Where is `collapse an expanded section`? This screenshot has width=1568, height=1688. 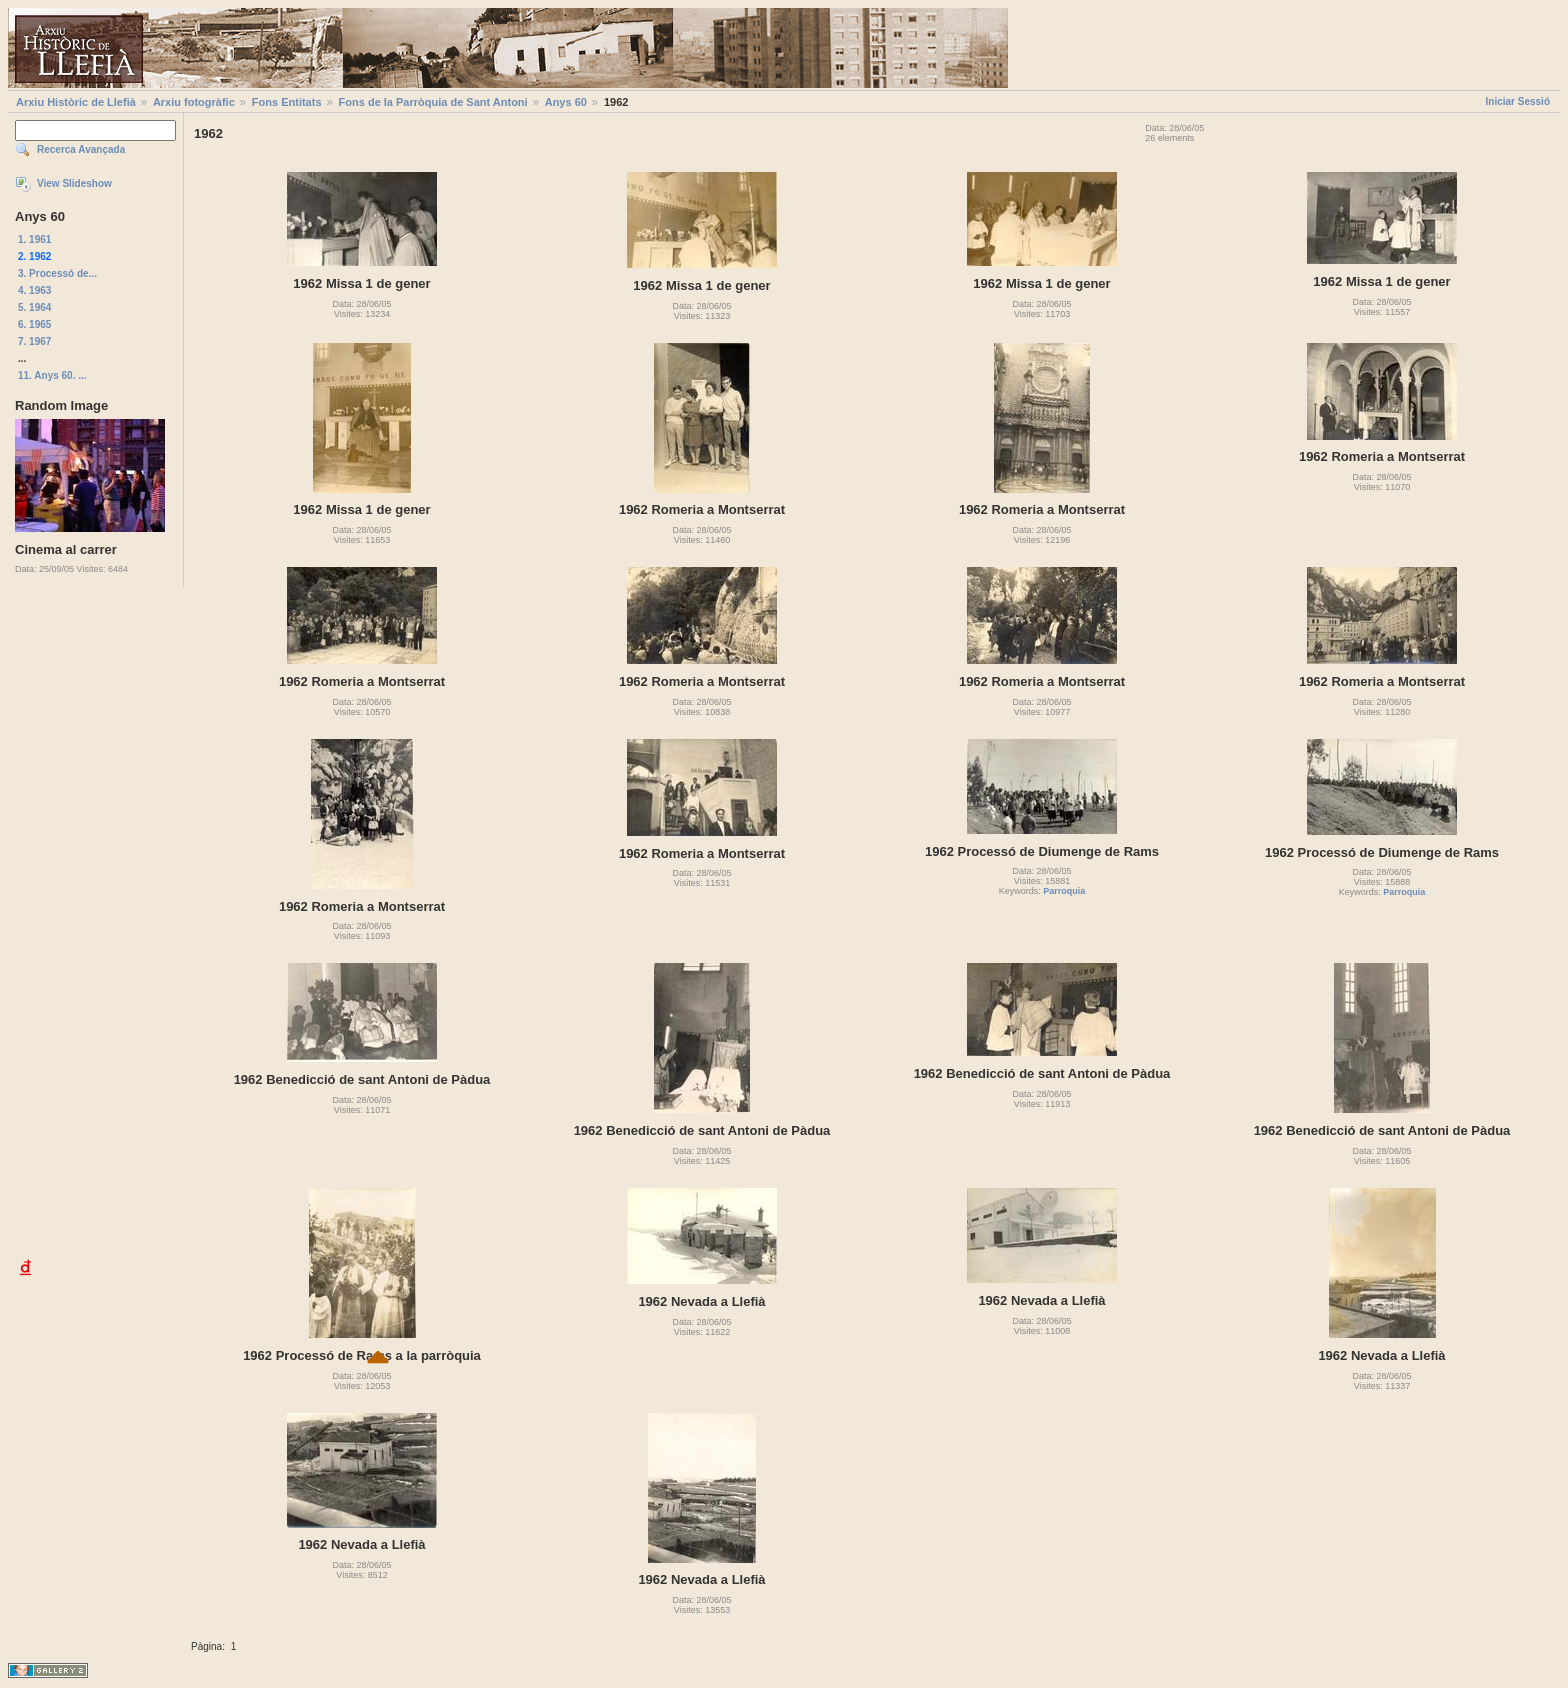
collapse an expanded section is located at coordinates (378, 1358).